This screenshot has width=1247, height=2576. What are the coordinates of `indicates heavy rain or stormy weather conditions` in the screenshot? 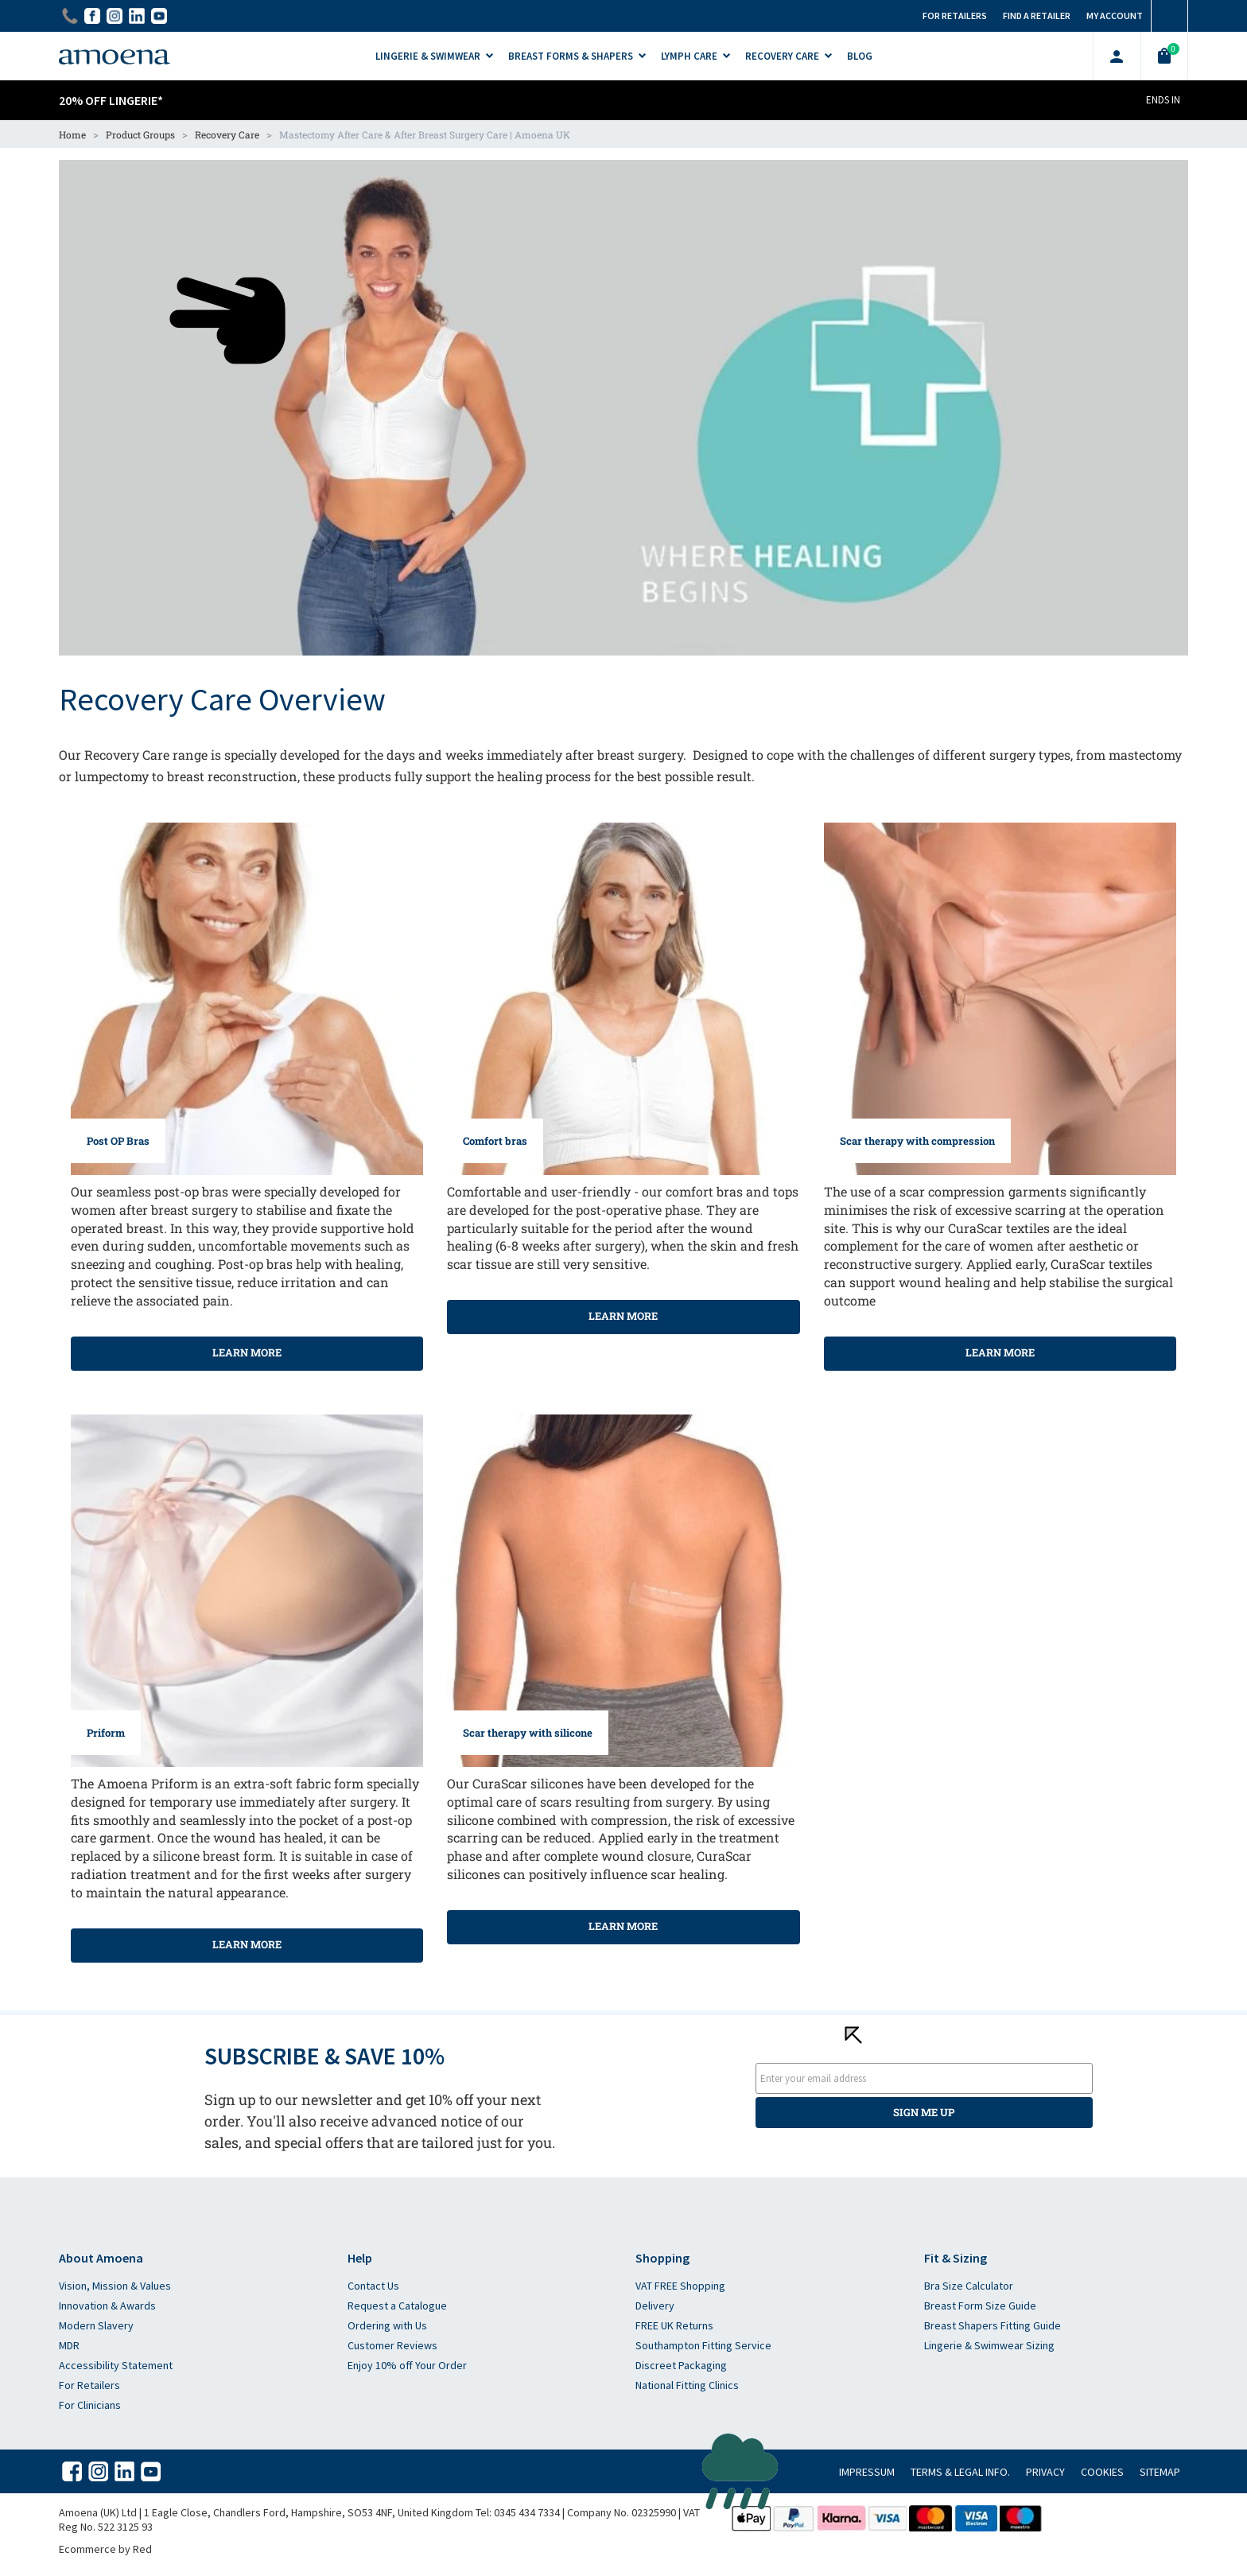 It's located at (740, 2471).